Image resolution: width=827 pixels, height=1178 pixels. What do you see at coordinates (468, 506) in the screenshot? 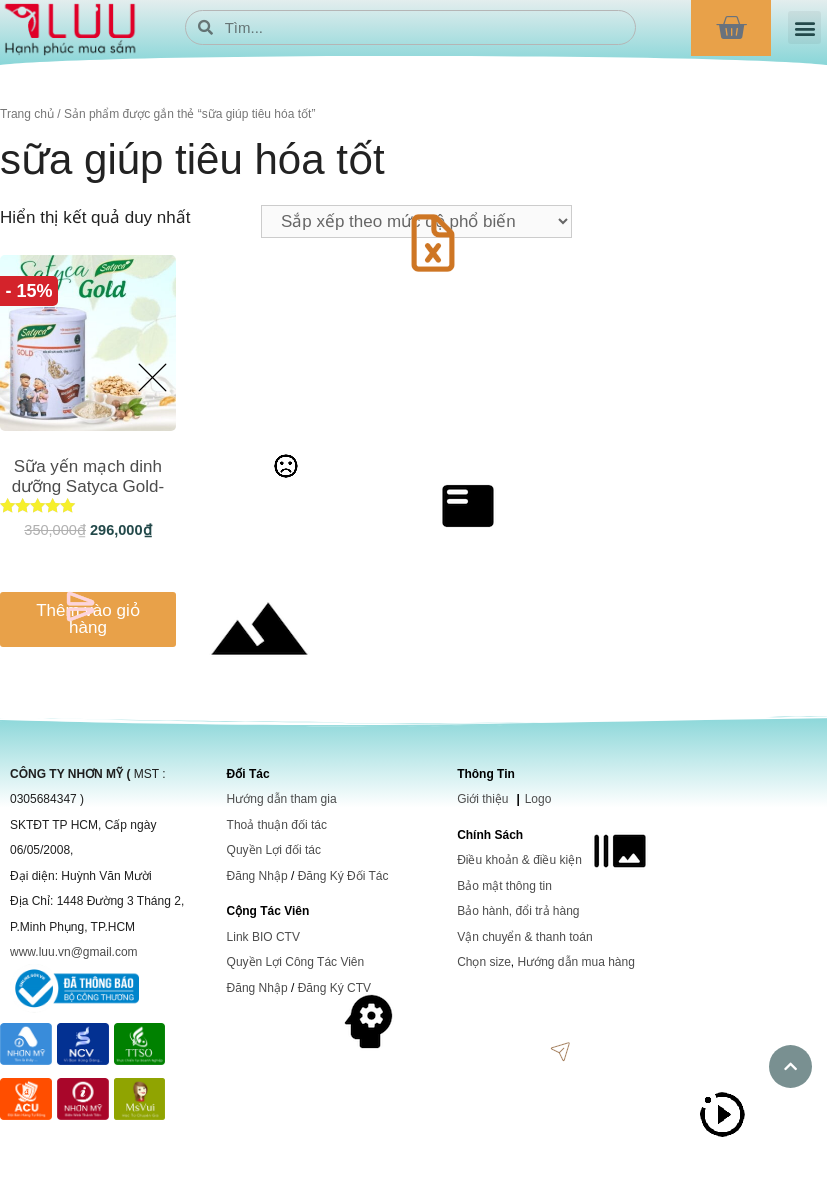
I see `view featured playlist` at bounding box center [468, 506].